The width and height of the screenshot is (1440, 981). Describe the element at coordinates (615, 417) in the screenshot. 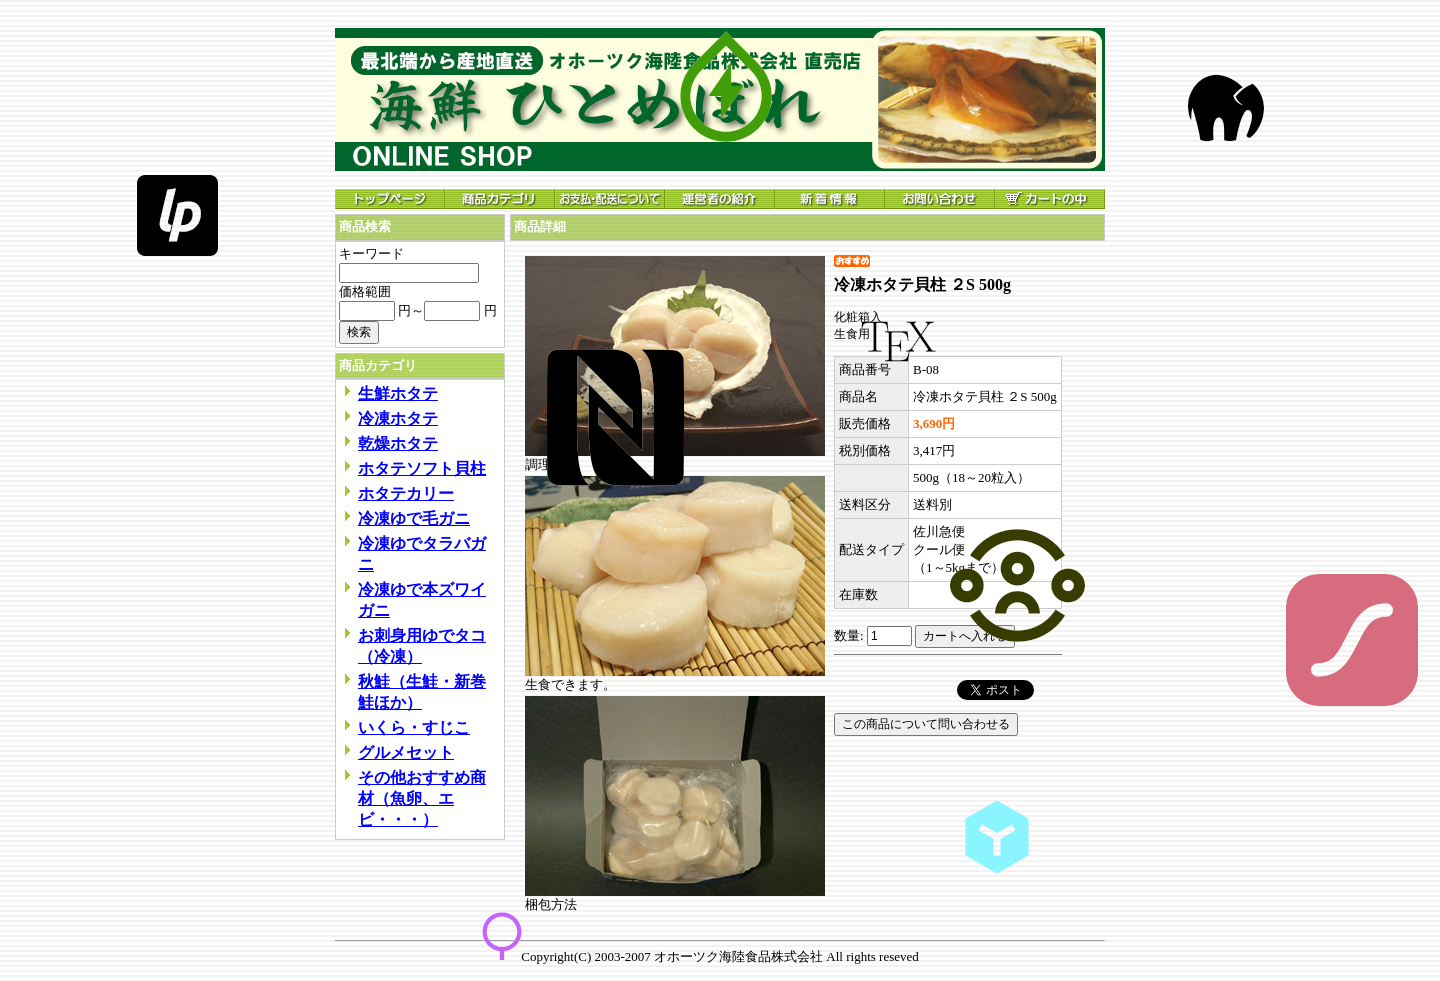

I see `indicates NFC connectivity is available` at that location.